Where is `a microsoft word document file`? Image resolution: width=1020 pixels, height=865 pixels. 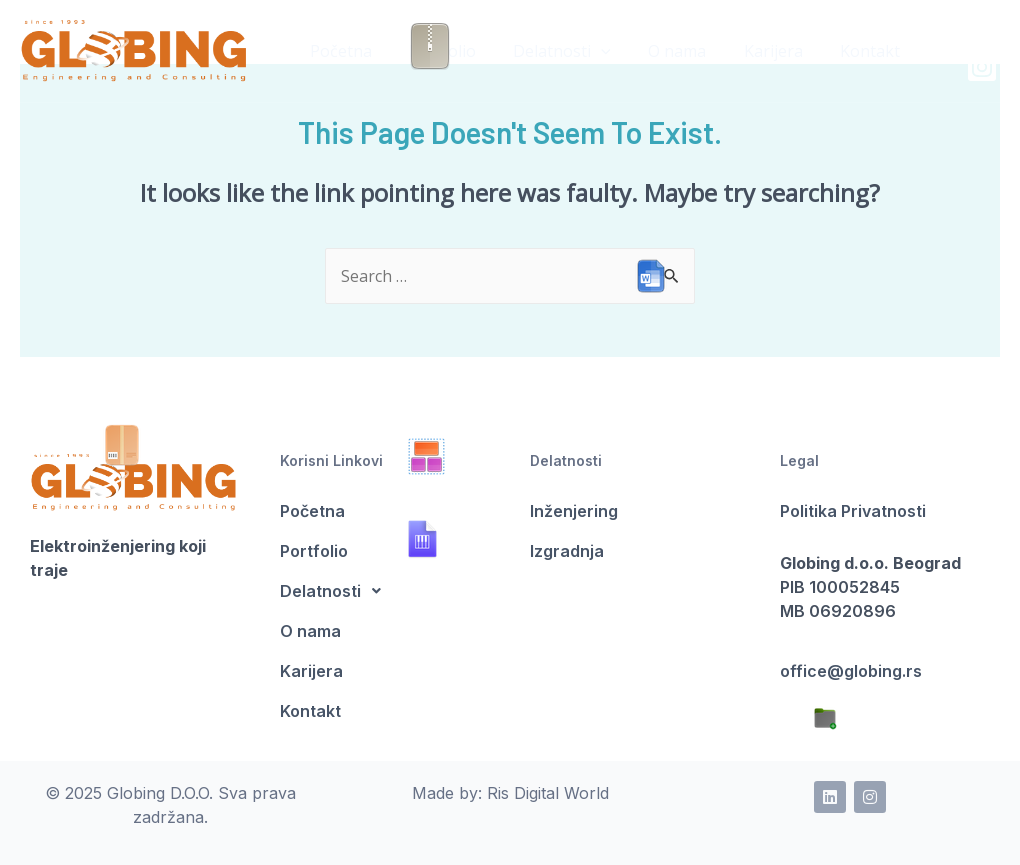 a microsoft word document file is located at coordinates (651, 276).